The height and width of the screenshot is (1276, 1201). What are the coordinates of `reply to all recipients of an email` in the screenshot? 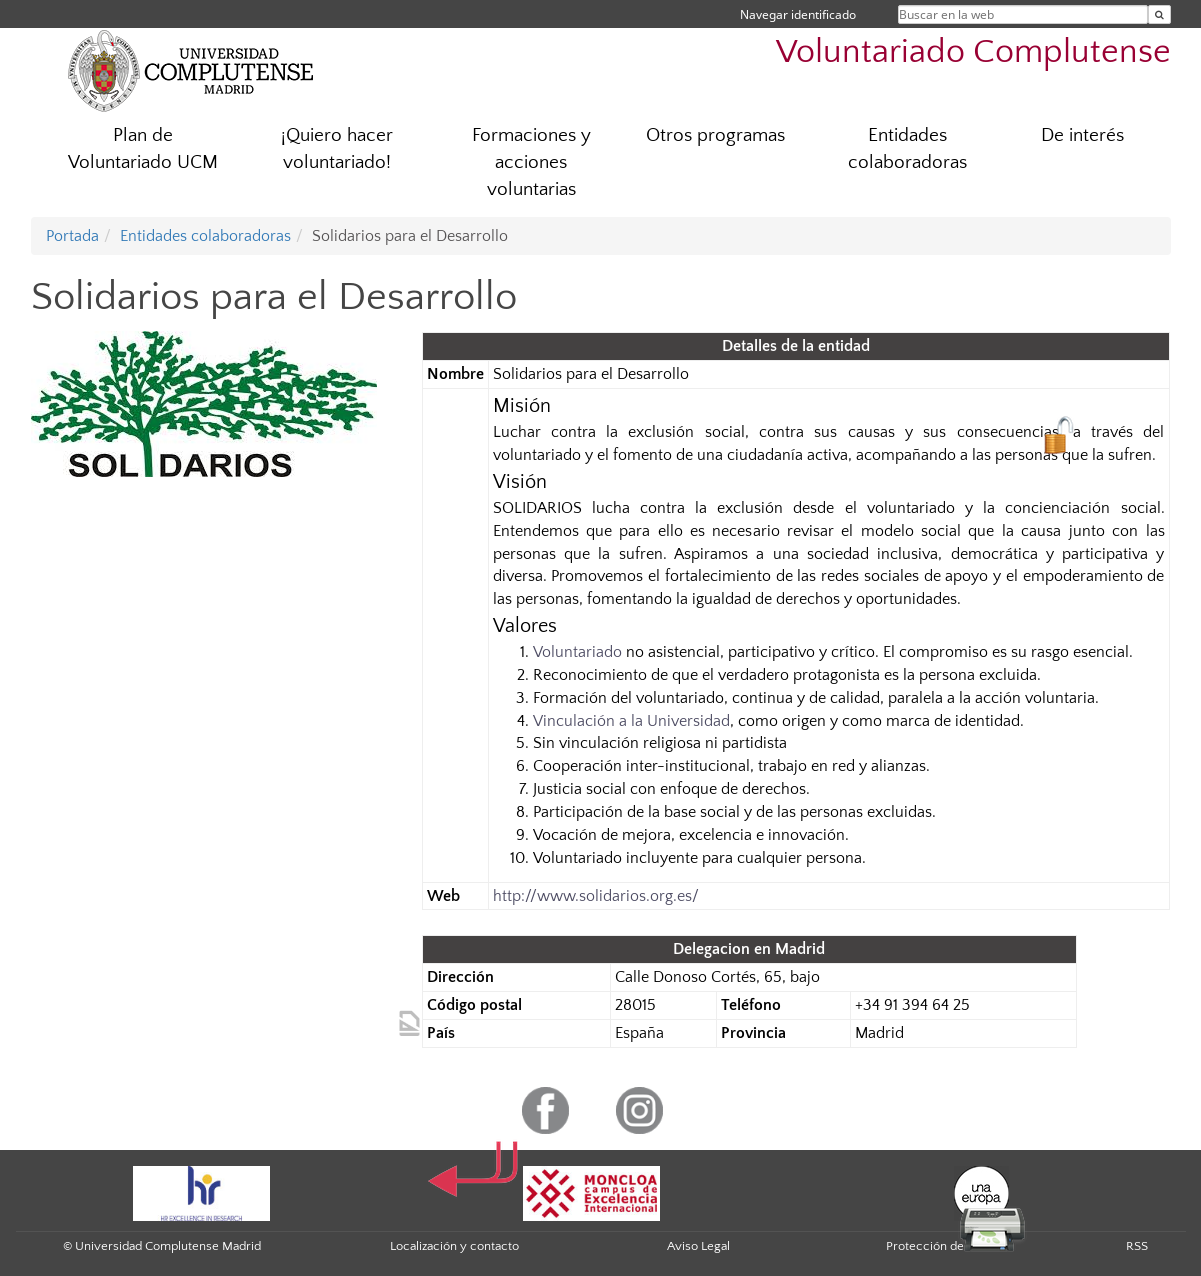 It's located at (471, 1168).